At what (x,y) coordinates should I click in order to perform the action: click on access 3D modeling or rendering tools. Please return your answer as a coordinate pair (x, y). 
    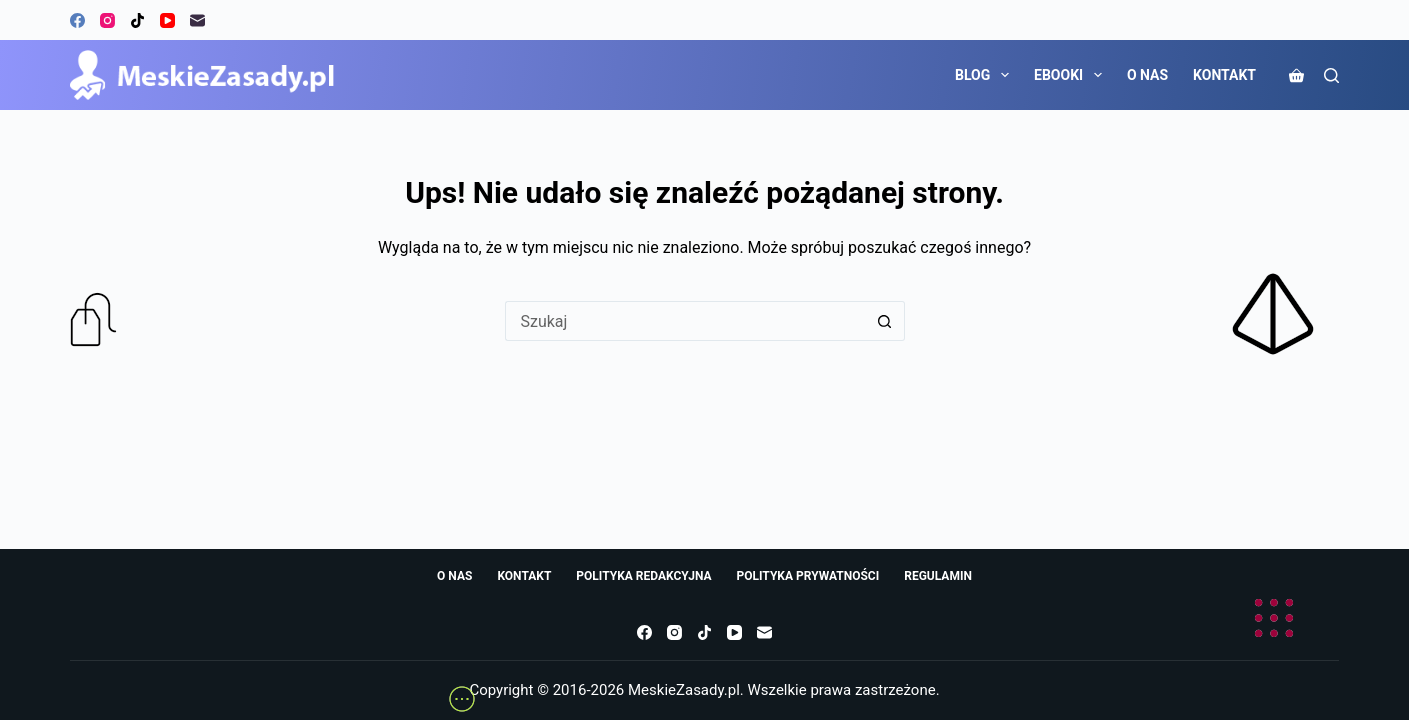
    Looking at the image, I should click on (1273, 314).